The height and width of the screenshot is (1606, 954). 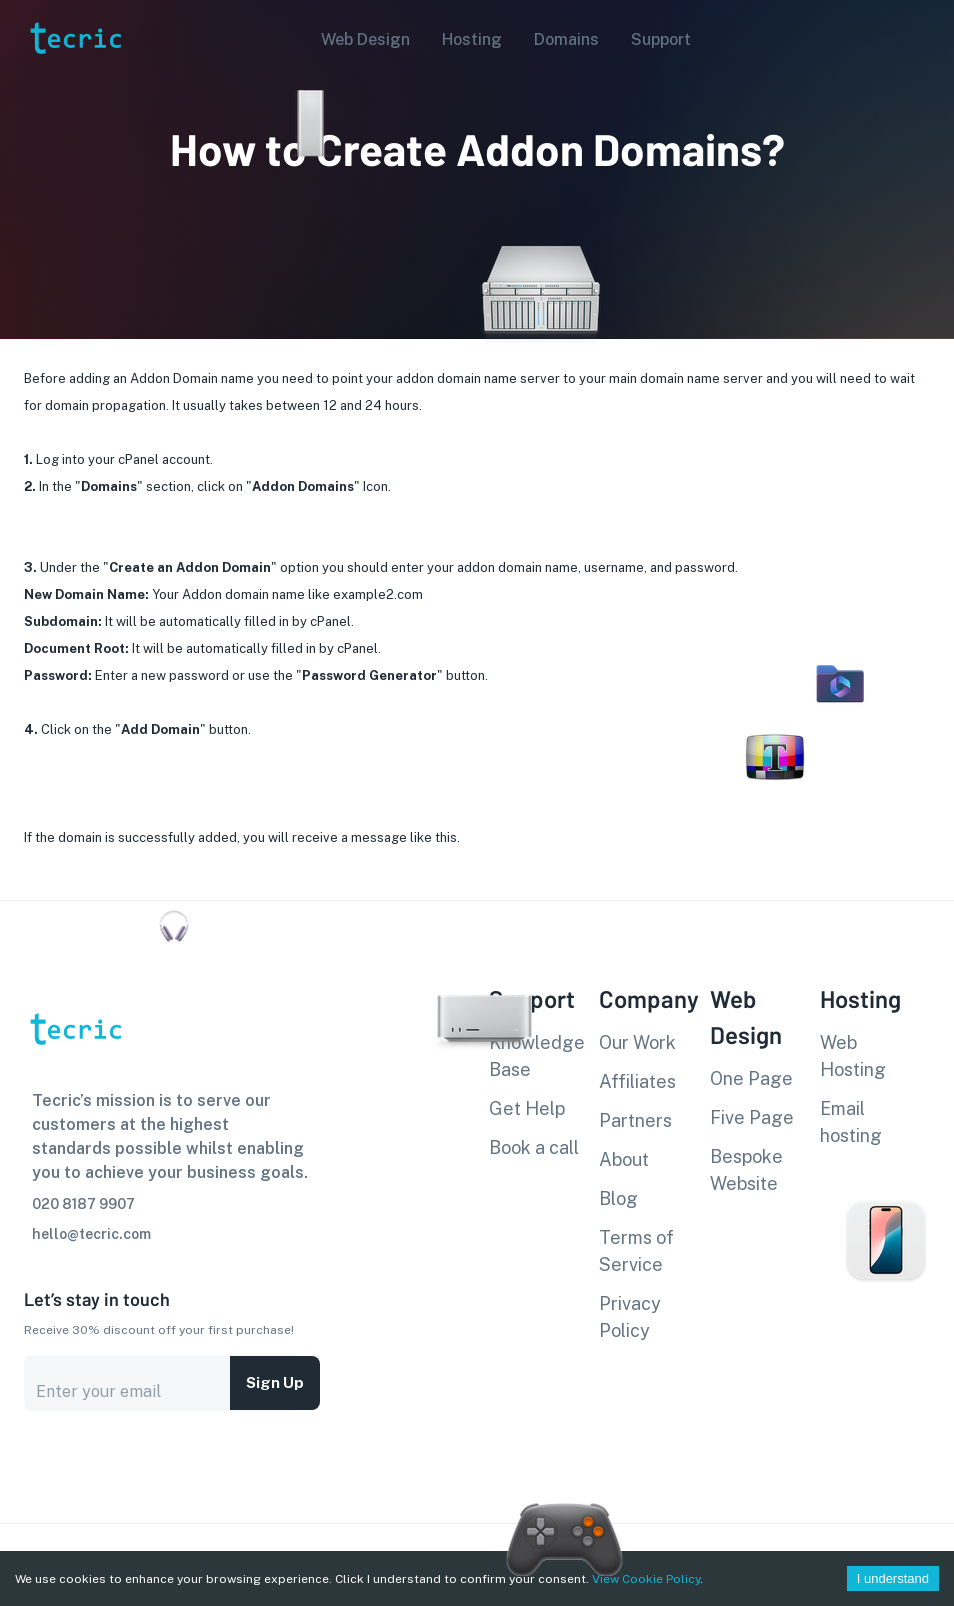 What do you see at coordinates (484, 1016) in the screenshot?
I see `mac studio desktop computer` at bounding box center [484, 1016].